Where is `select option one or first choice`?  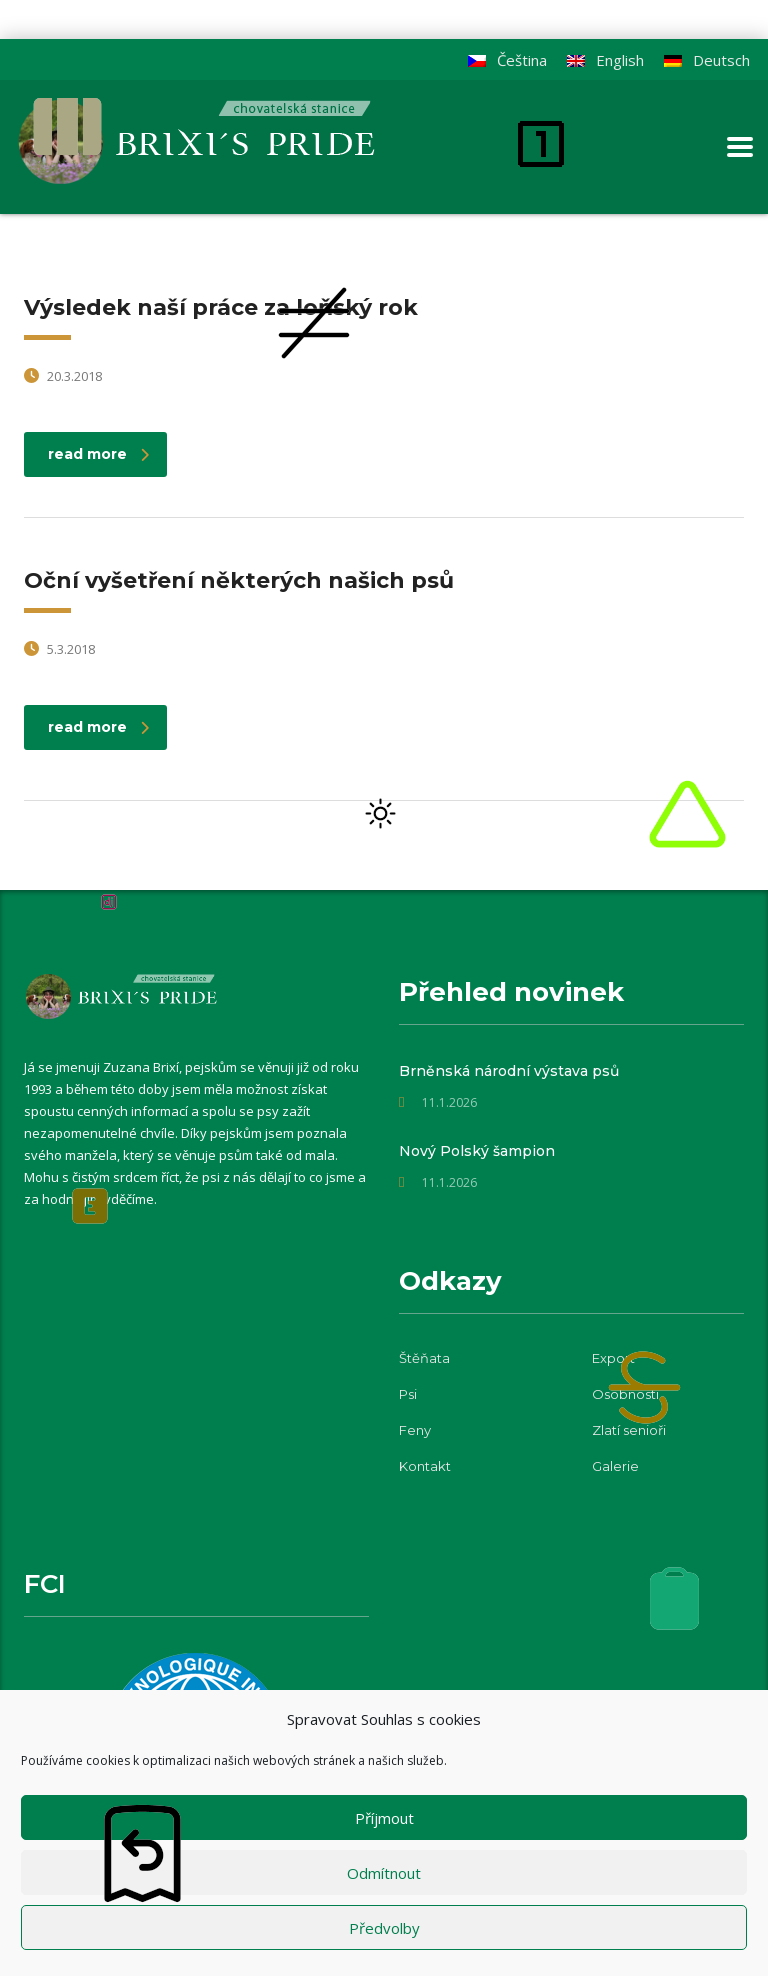 select option one or first choice is located at coordinates (541, 144).